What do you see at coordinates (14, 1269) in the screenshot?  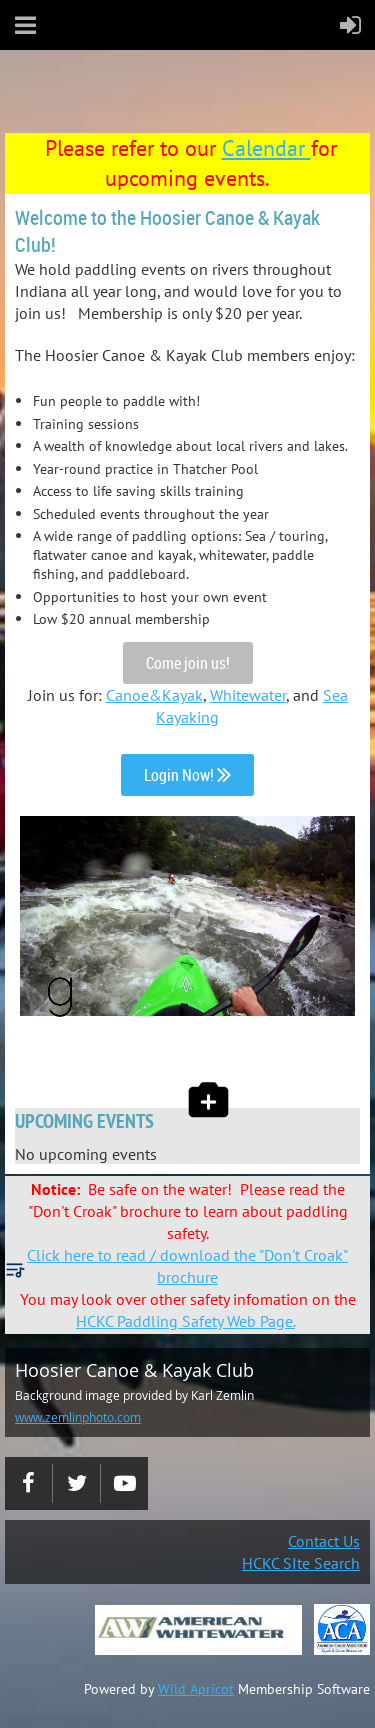 I see `view your playlist` at bounding box center [14, 1269].